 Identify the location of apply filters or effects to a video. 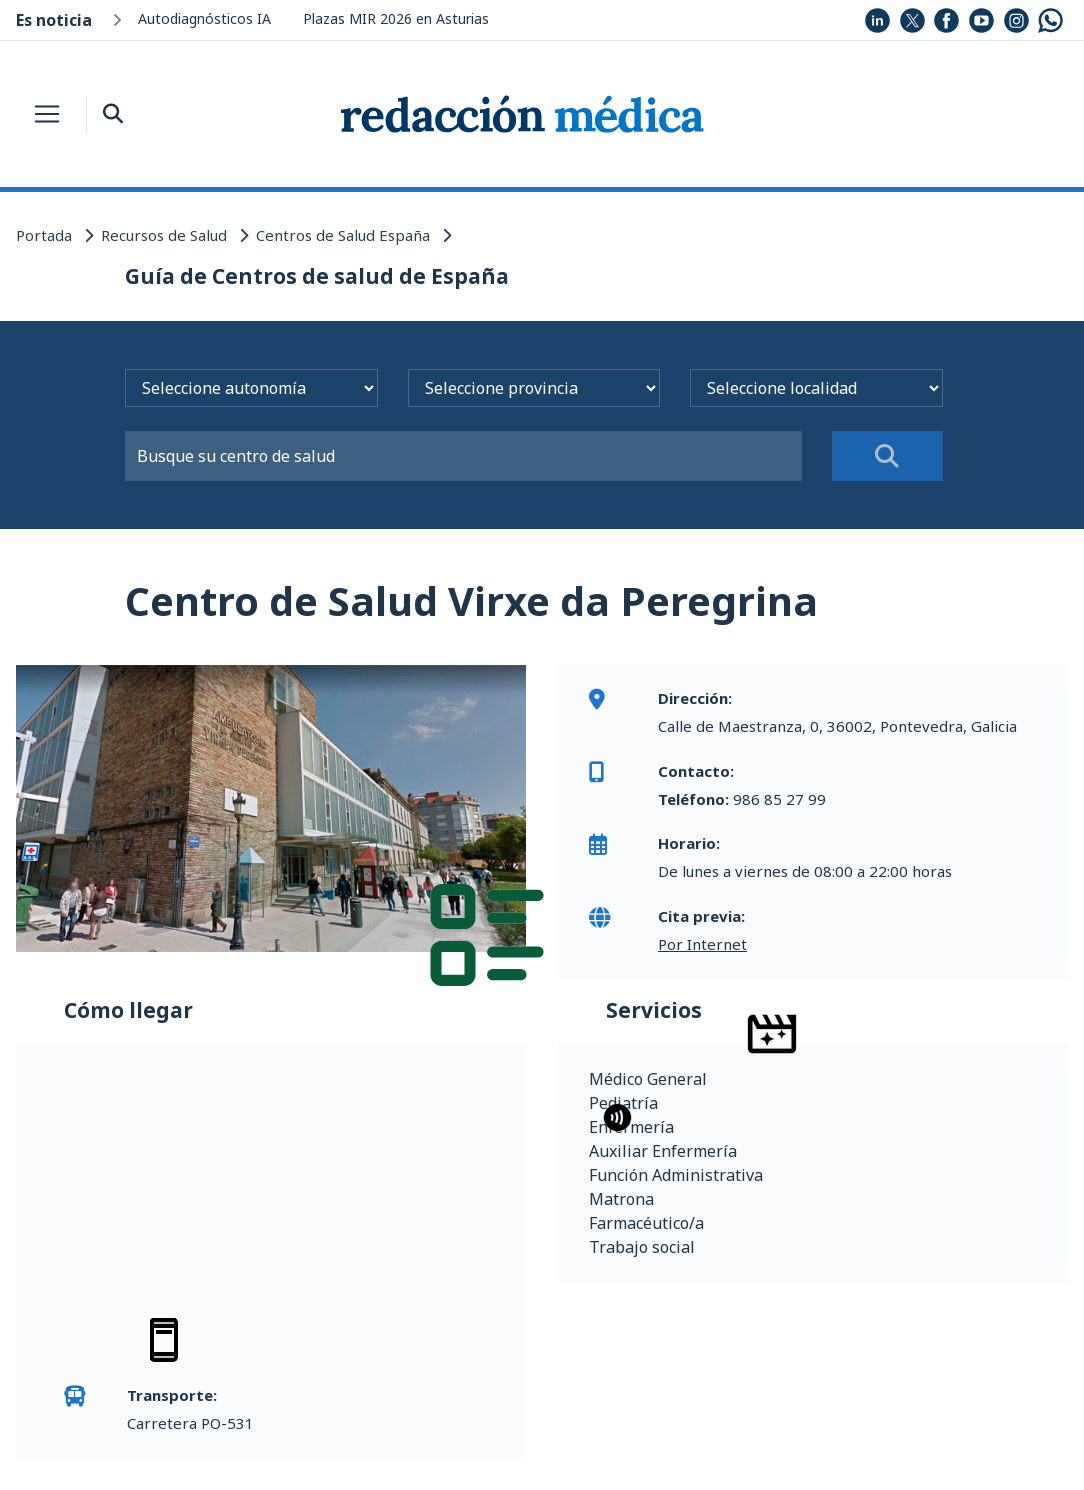
(772, 1034).